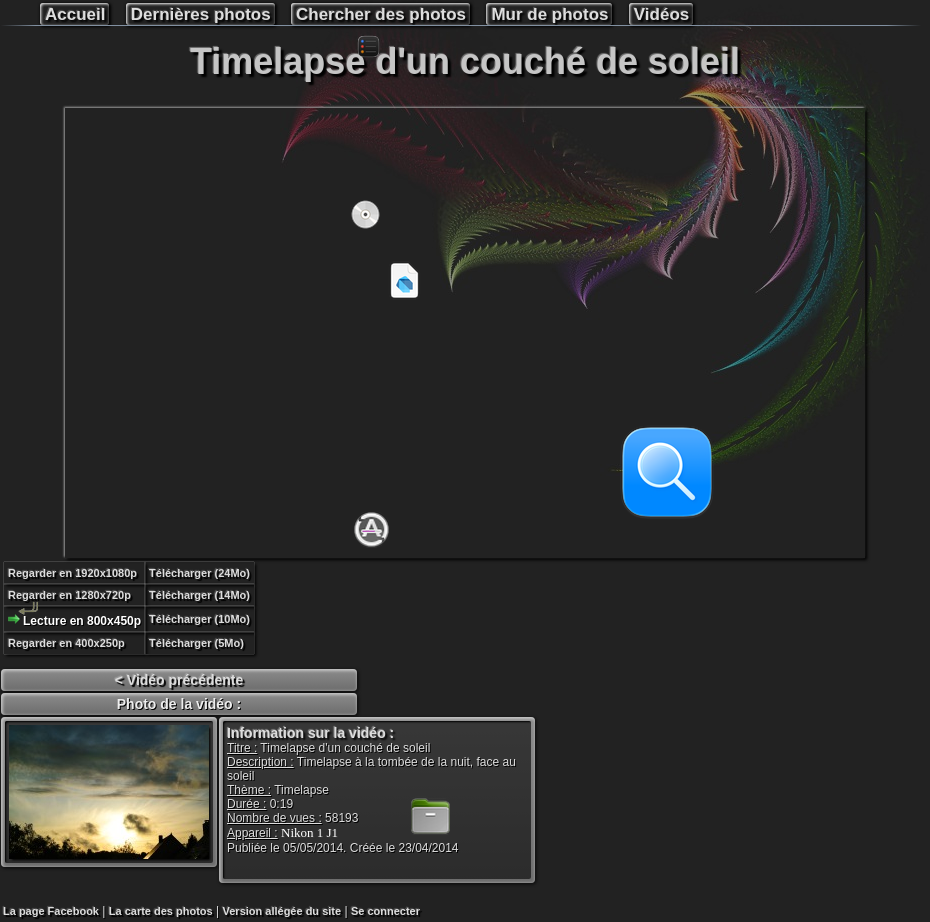 The height and width of the screenshot is (922, 930). Describe the element at coordinates (368, 46) in the screenshot. I see `open the reminders app` at that location.